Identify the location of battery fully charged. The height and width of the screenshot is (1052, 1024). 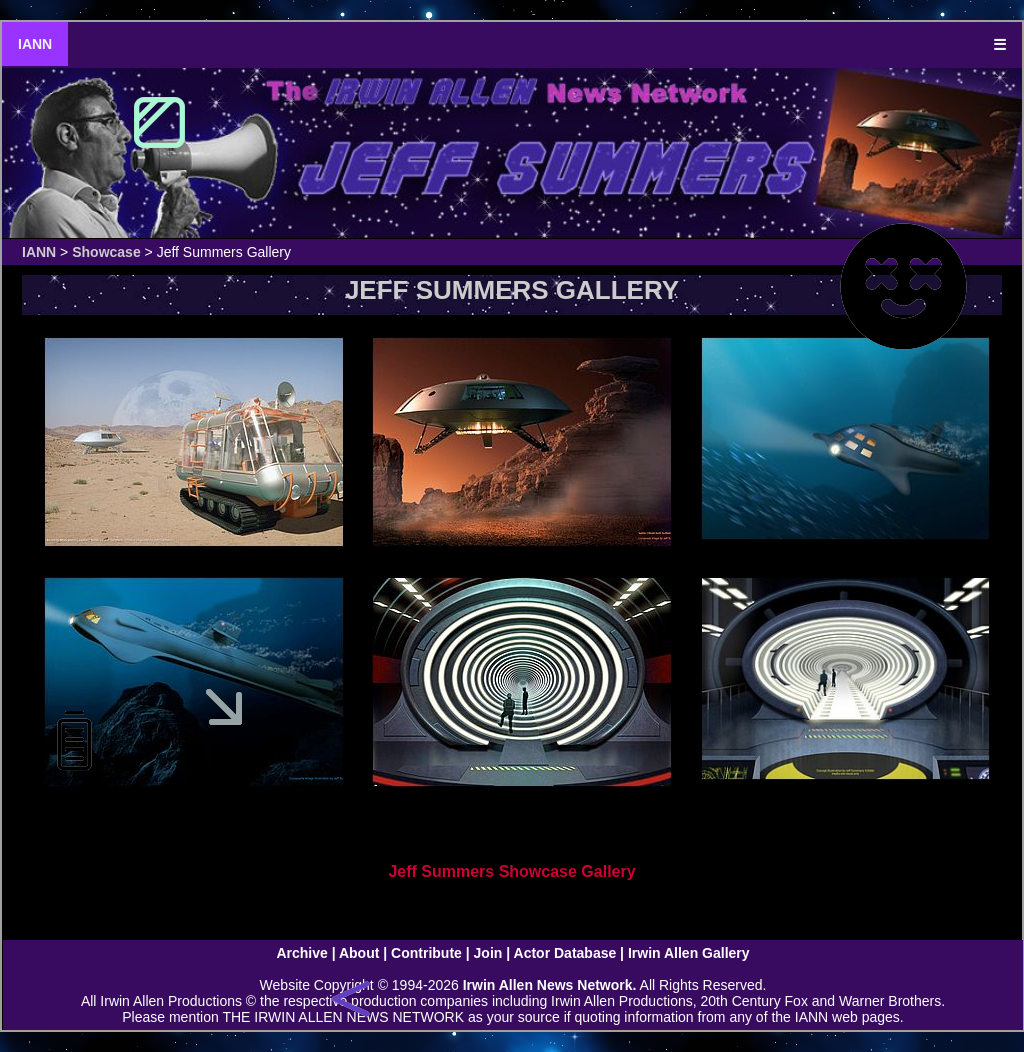
(74, 741).